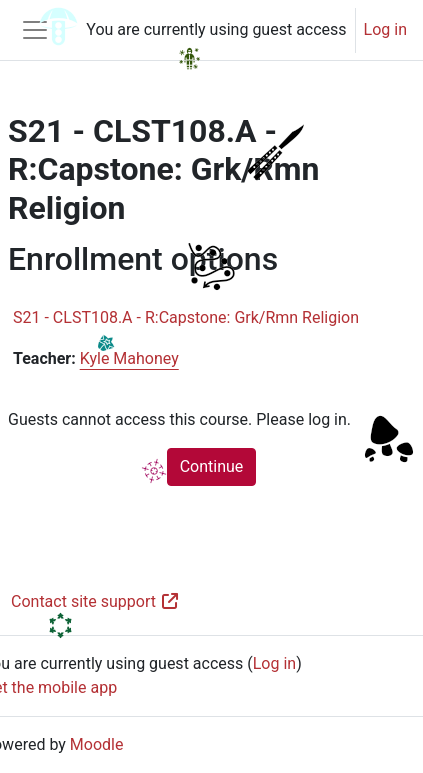  I want to click on target or aim at a specific point, so click(154, 471).